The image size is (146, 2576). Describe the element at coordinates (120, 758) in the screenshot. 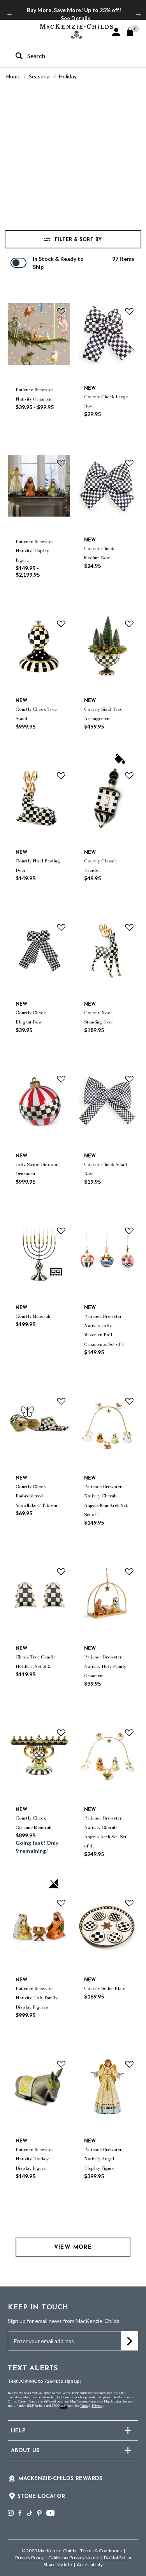

I see `fill an area with color` at that location.